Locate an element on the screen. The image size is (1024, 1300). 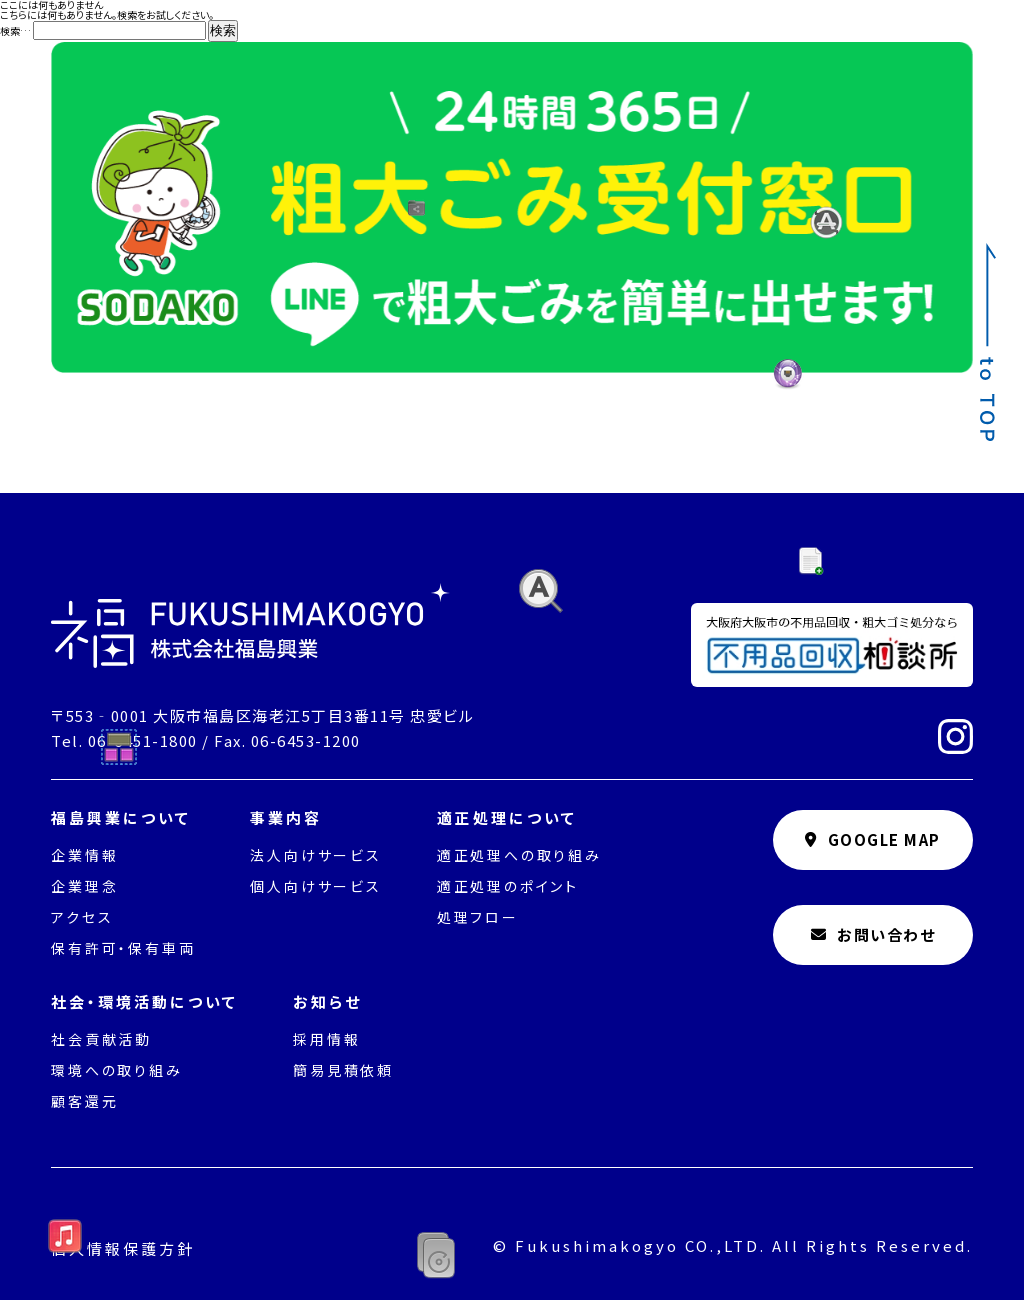
open the software update application is located at coordinates (826, 222).